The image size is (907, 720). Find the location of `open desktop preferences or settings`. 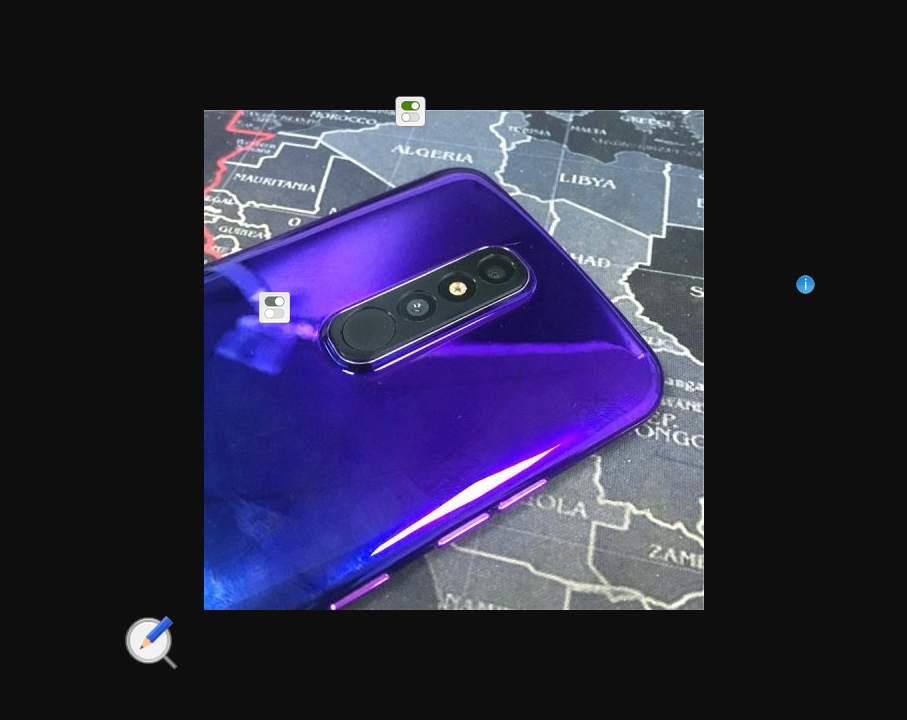

open desktop preferences or settings is located at coordinates (274, 307).